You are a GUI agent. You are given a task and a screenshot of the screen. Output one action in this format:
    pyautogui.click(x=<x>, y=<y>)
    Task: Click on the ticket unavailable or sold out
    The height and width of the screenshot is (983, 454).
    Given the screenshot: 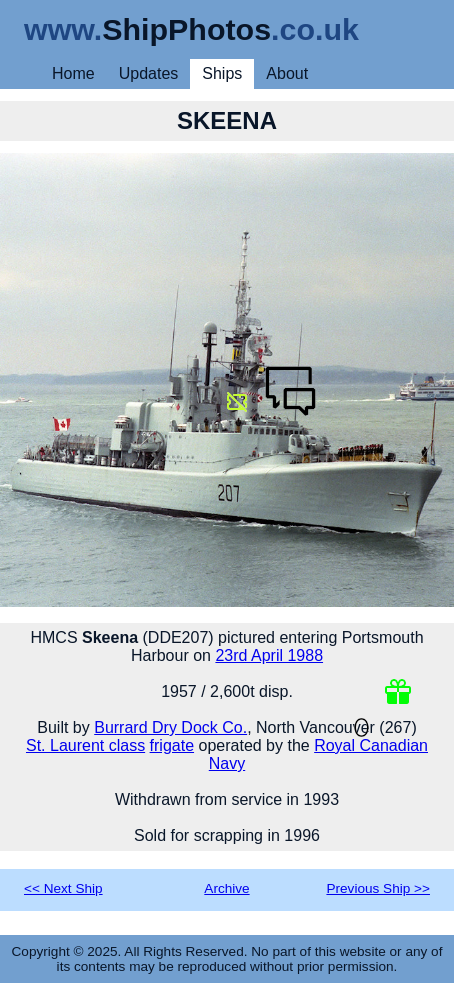 What is the action you would take?
    pyautogui.click(x=237, y=402)
    